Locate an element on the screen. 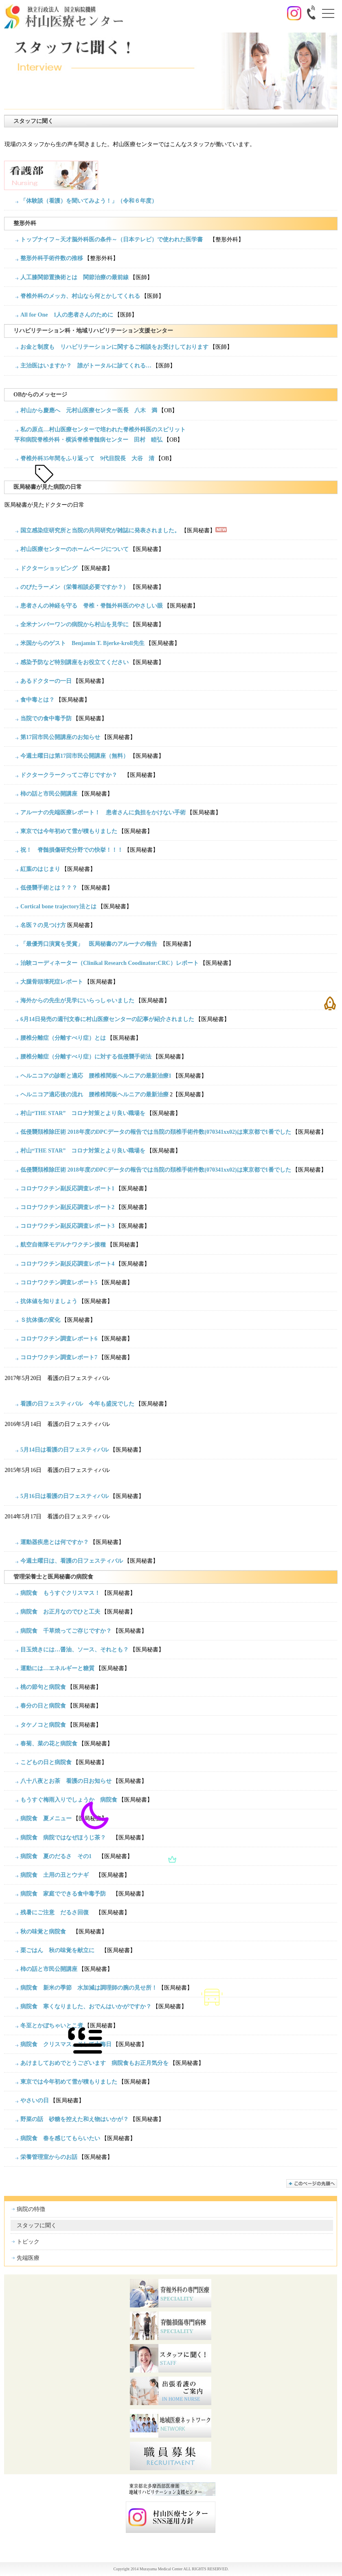 Image resolution: width=342 pixels, height=2576 pixels. indicates premium or VIP membership status is located at coordinates (172, 1860).